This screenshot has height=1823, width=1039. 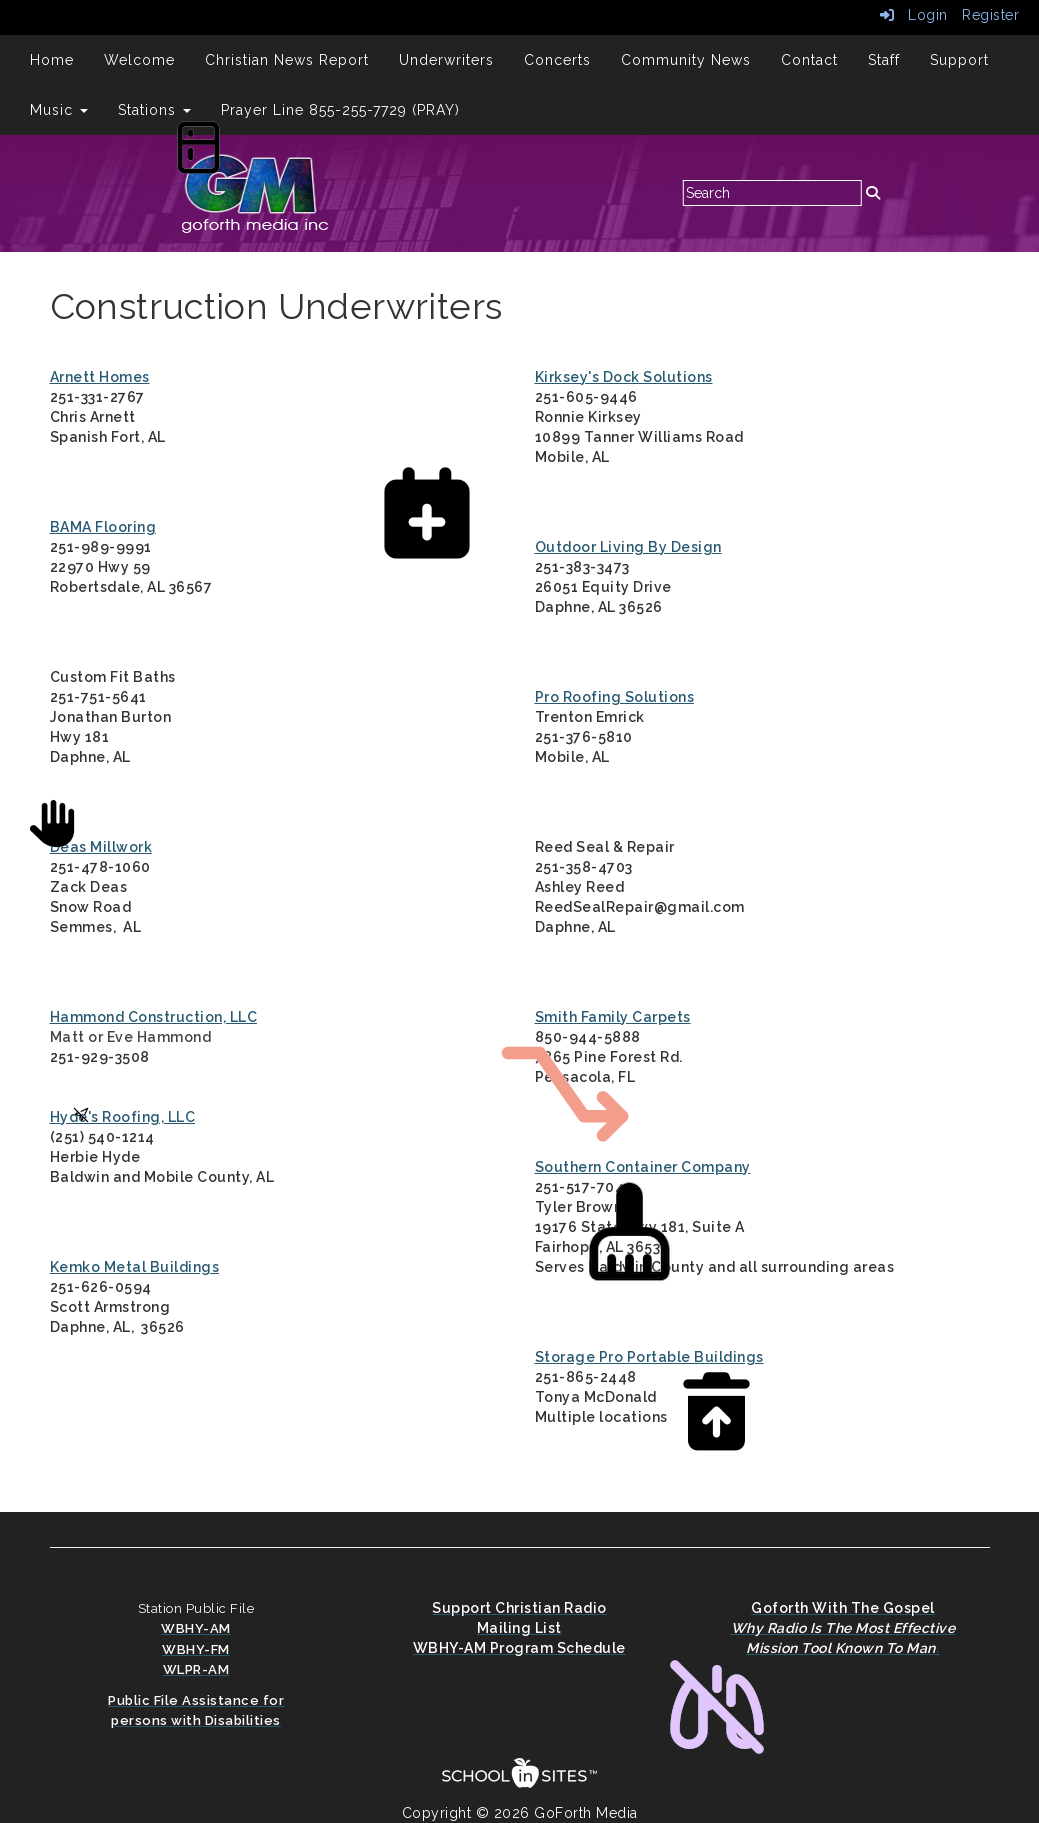 What do you see at coordinates (716, 1412) in the screenshot?
I see `restore item from trash` at bounding box center [716, 1412].